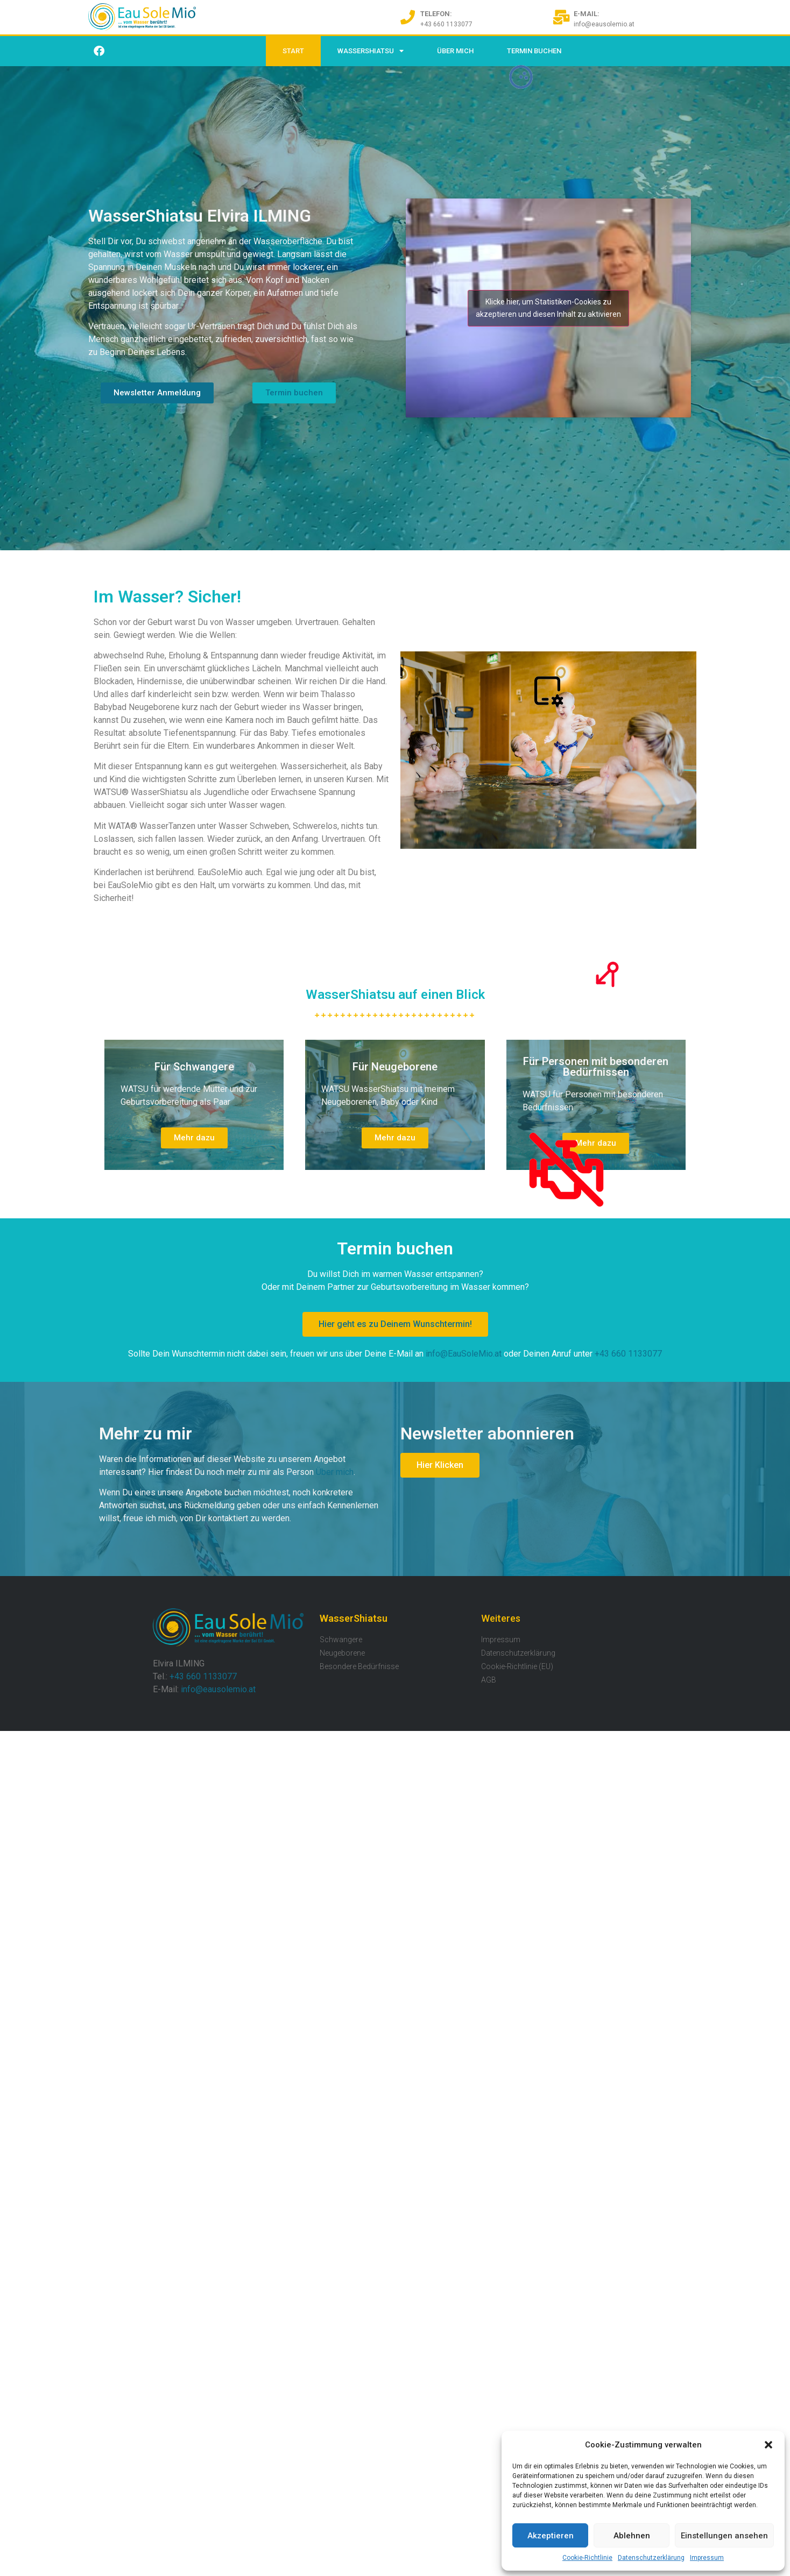 The width and height of the screenshot is (790, 2576). I want to click on access tablet device settings, so click(547, 691).